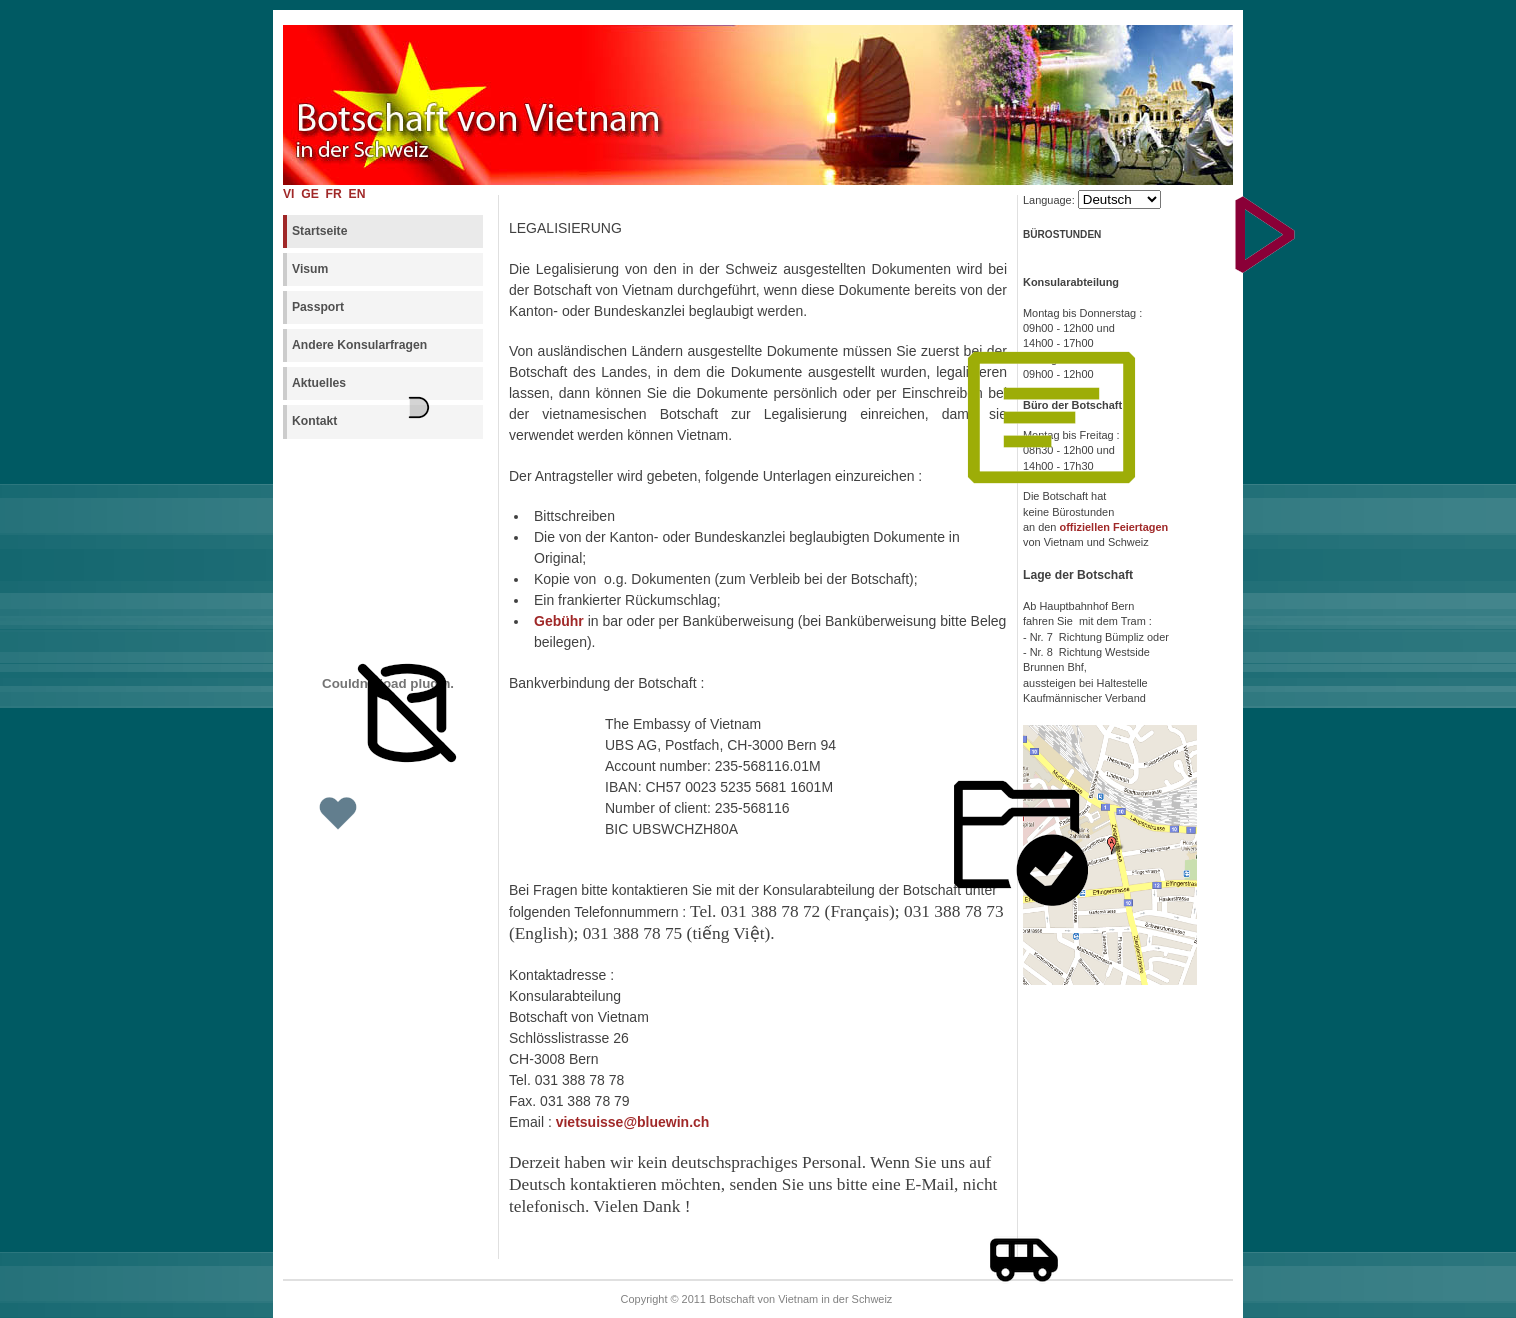 The height and width of the screenshot is (1318, 1516). I want to click on start debugging session, so click(1259, 232).